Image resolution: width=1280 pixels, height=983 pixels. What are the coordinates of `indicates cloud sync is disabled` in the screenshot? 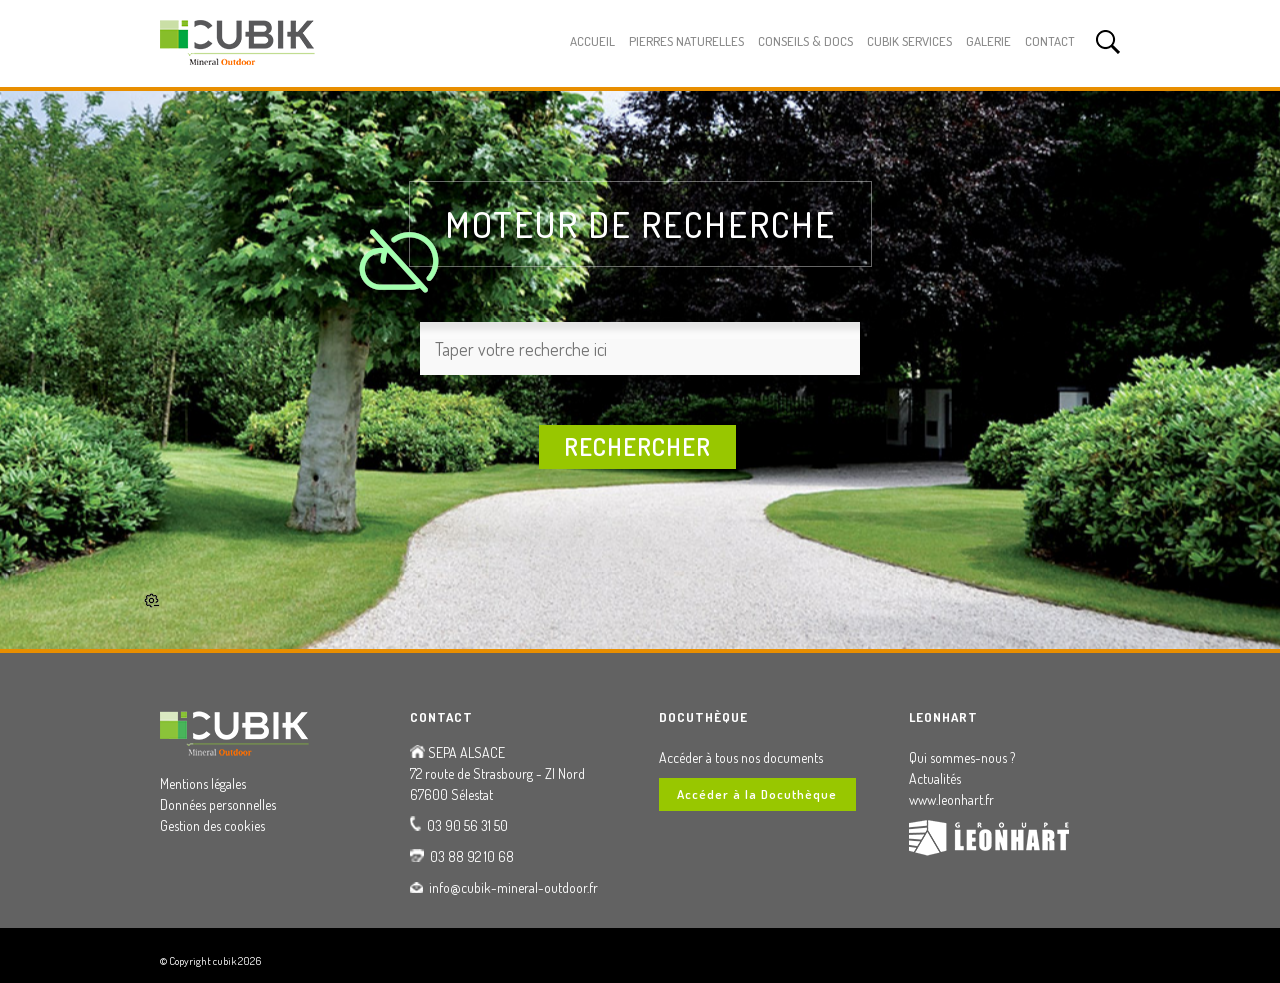 It's located at (399, 261).